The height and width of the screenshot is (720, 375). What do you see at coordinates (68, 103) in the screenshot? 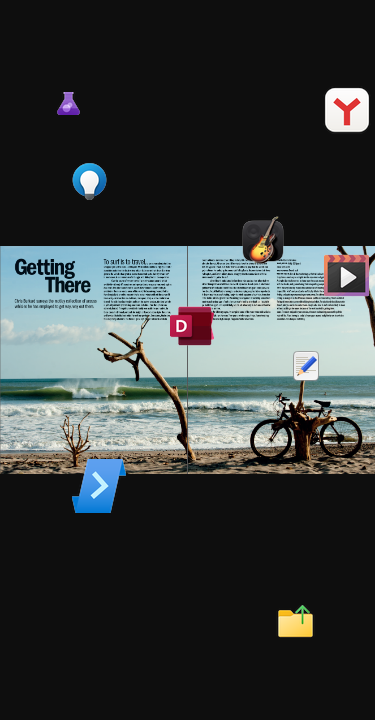
I see `open test plans application` at bounding box center [68, 103].